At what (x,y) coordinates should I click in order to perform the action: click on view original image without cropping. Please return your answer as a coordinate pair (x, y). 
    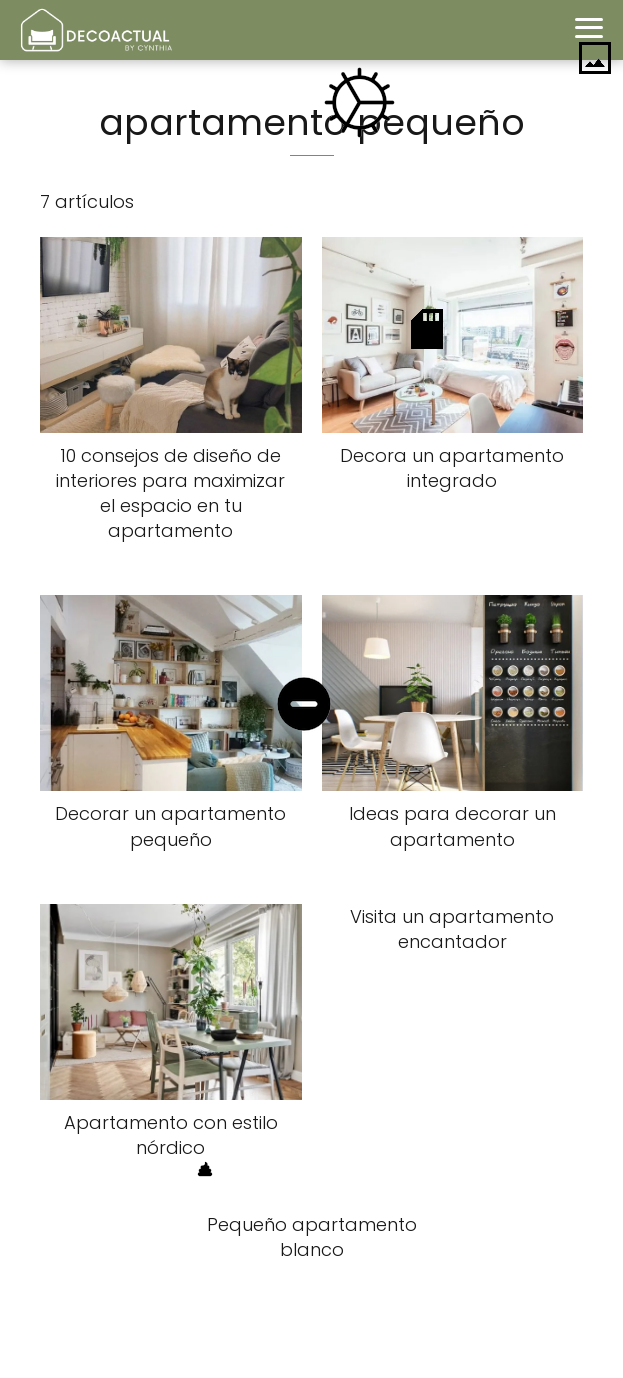
    Looking at the image, I should click on (595, 58).